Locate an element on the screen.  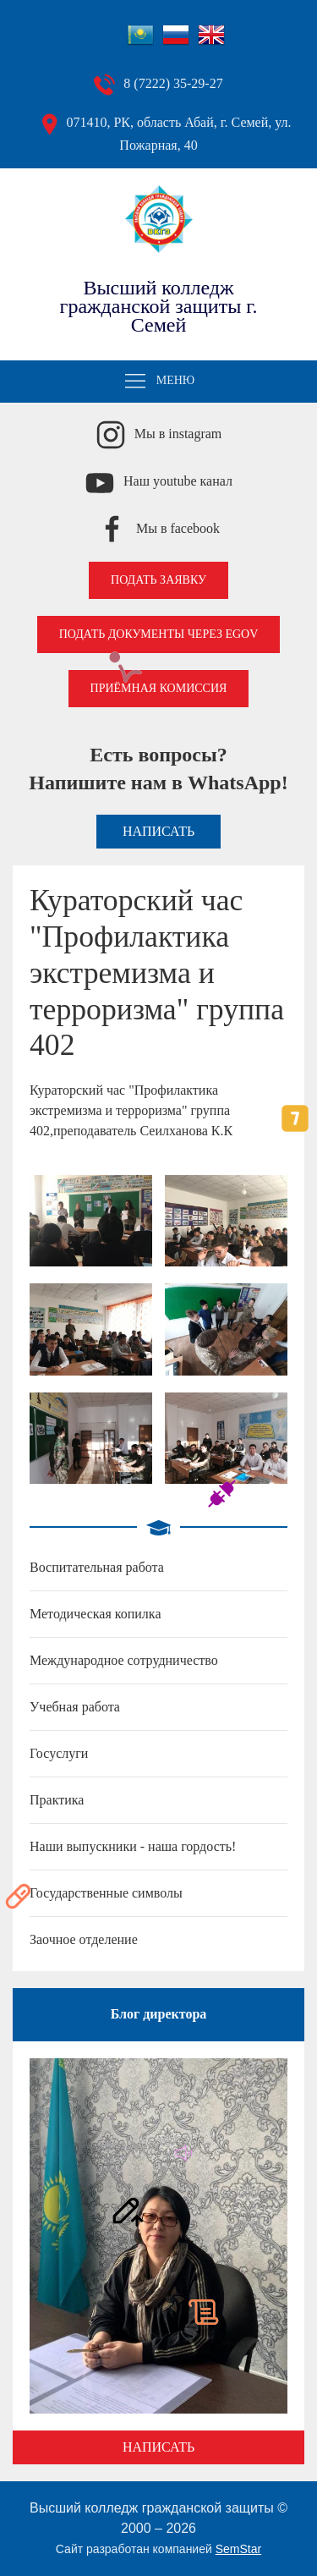
upload or publish your edits is located at coordinates (126, 2210).